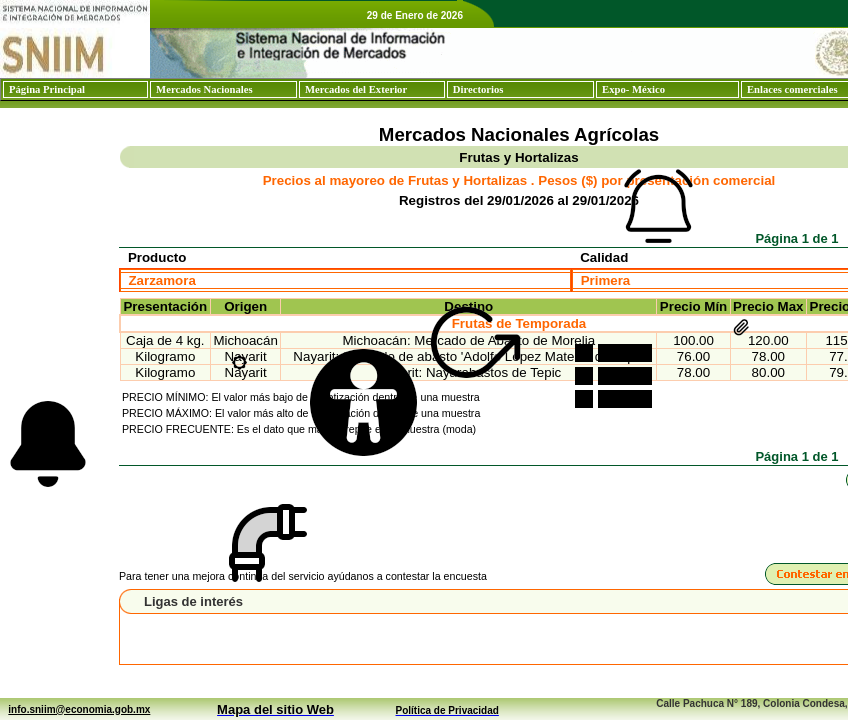  What do you see at coordinates (741, 327) in the screenshot?
I see `attach a file to your message` at bounding box center [741, 327].